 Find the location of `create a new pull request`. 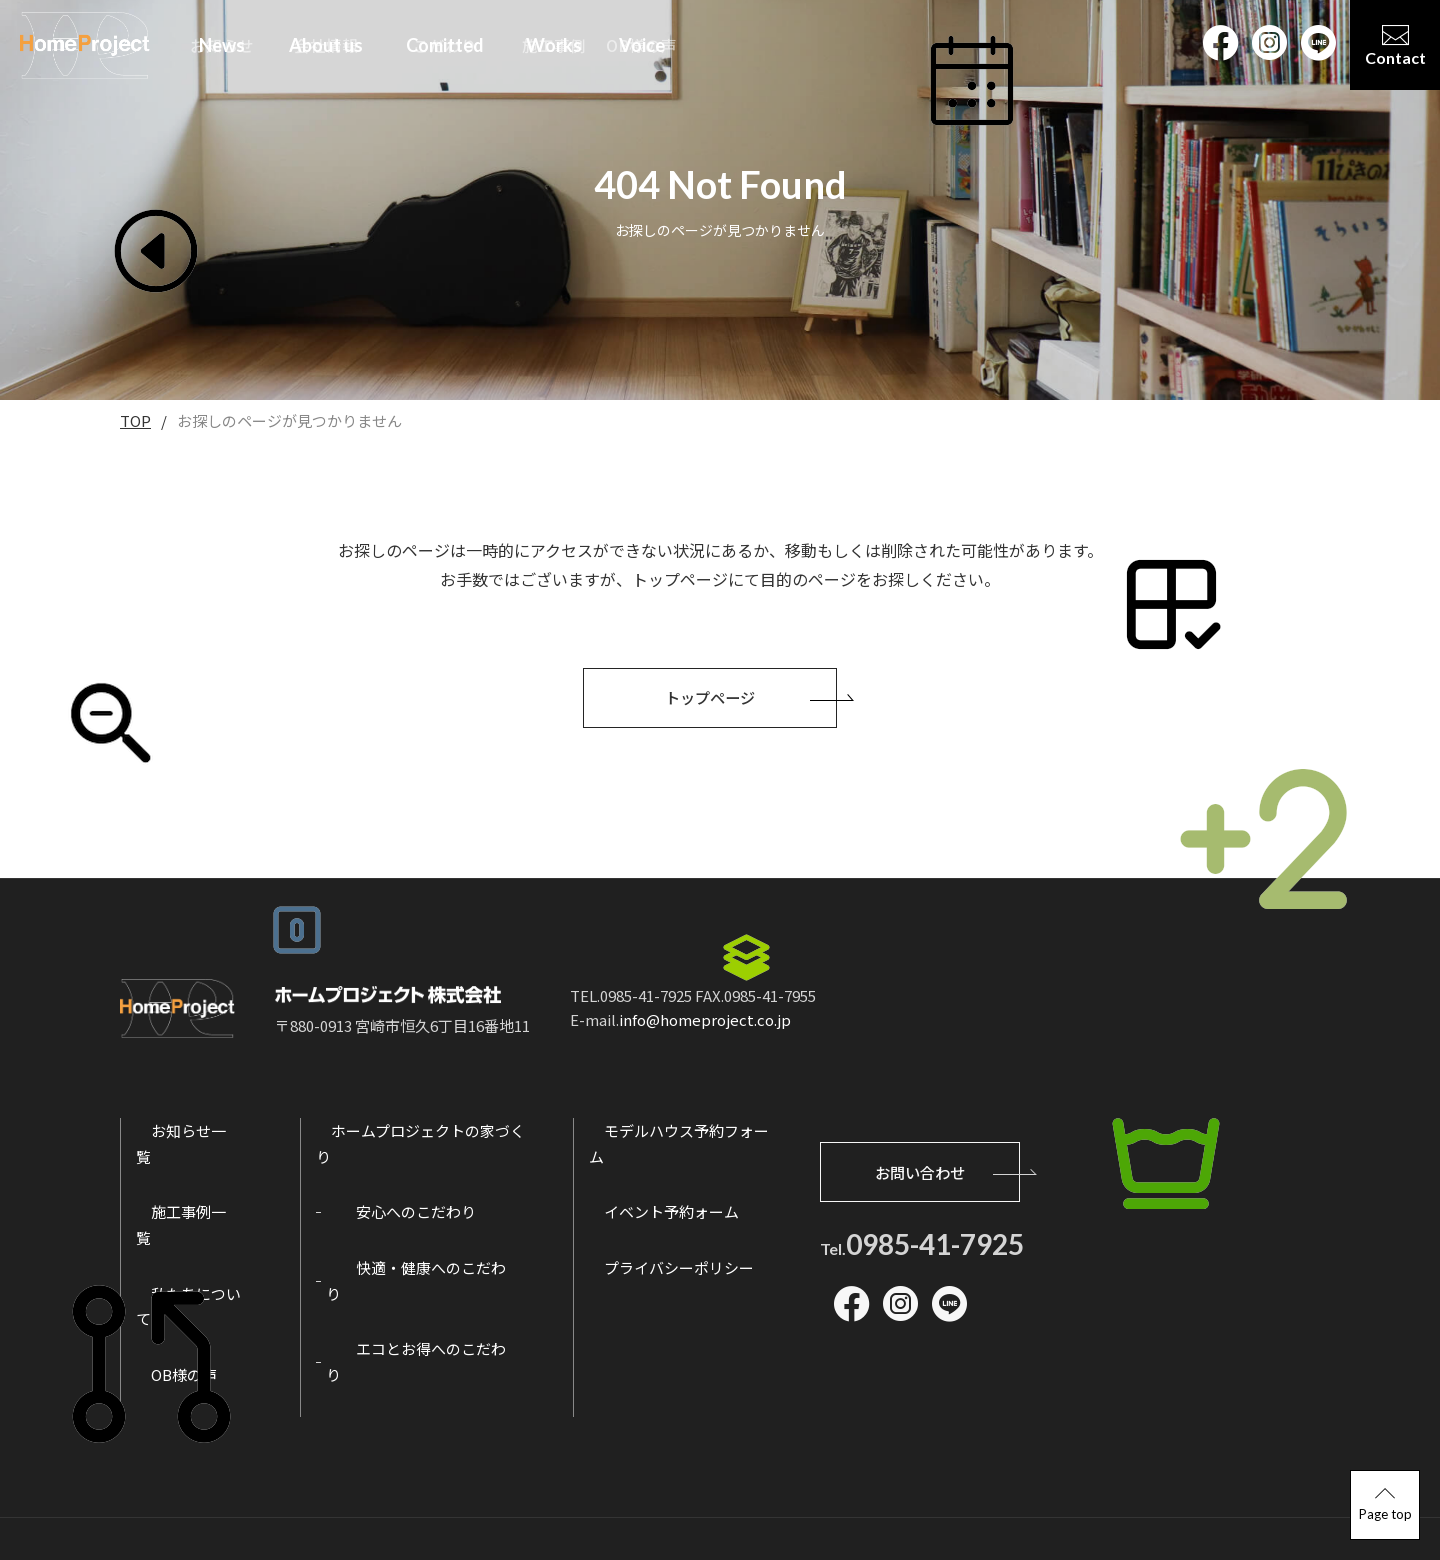

create a new pull request is located at coordinates (145, 1364).